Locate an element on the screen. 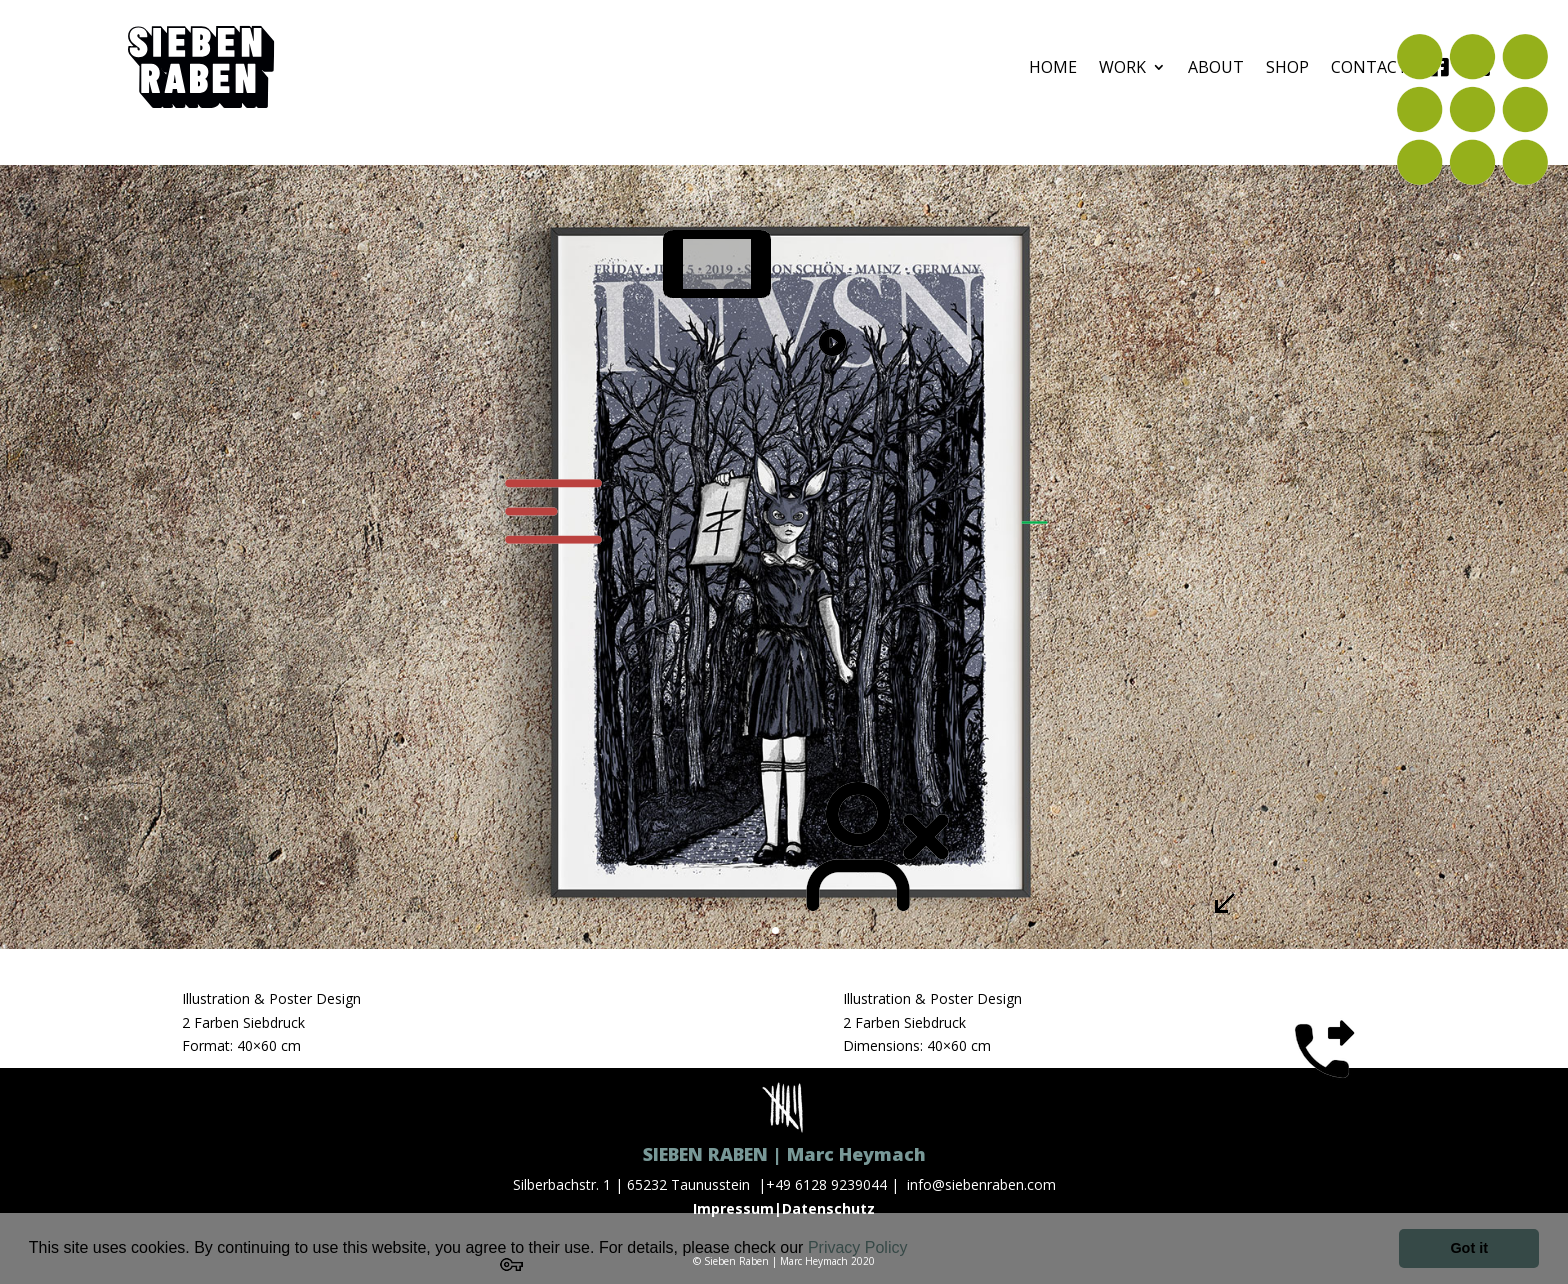 This screenshot has width=1568, height=1284. access VPN or secure connection settings is located at coordinates (511, 1264).